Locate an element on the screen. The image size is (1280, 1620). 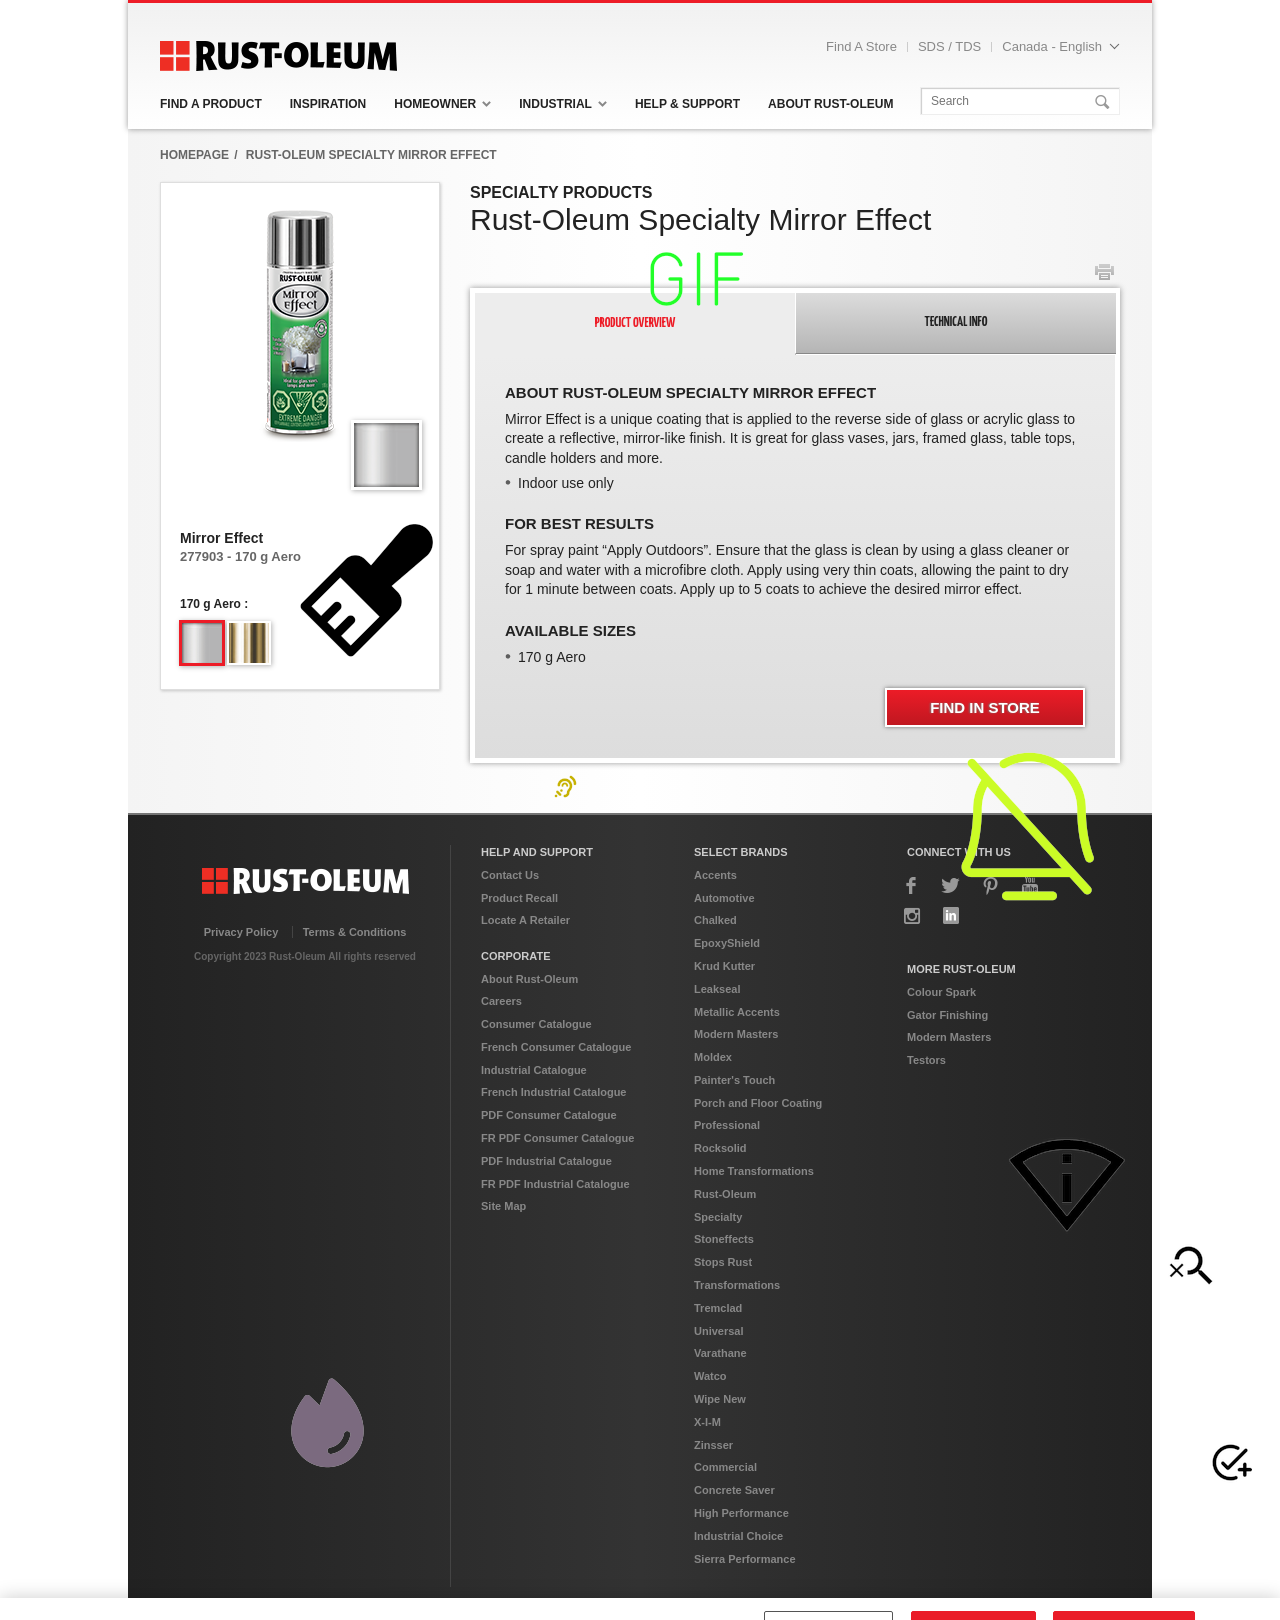
indicates trending or popular content is located at coordinates (327, 1424).